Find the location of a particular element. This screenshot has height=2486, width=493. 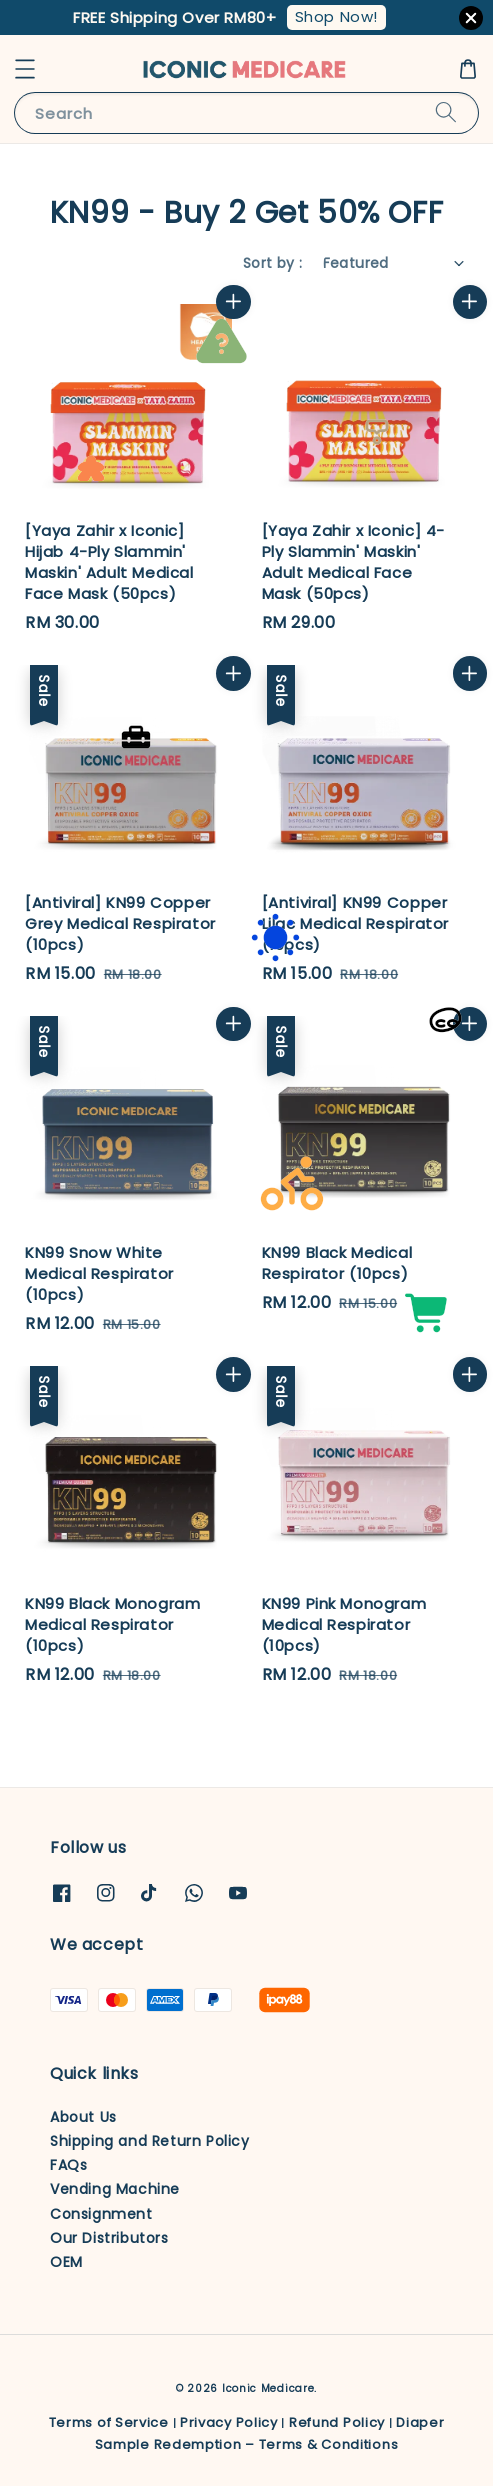

indicates a warning or caution that requires attention is located at coordinates (221, 342).